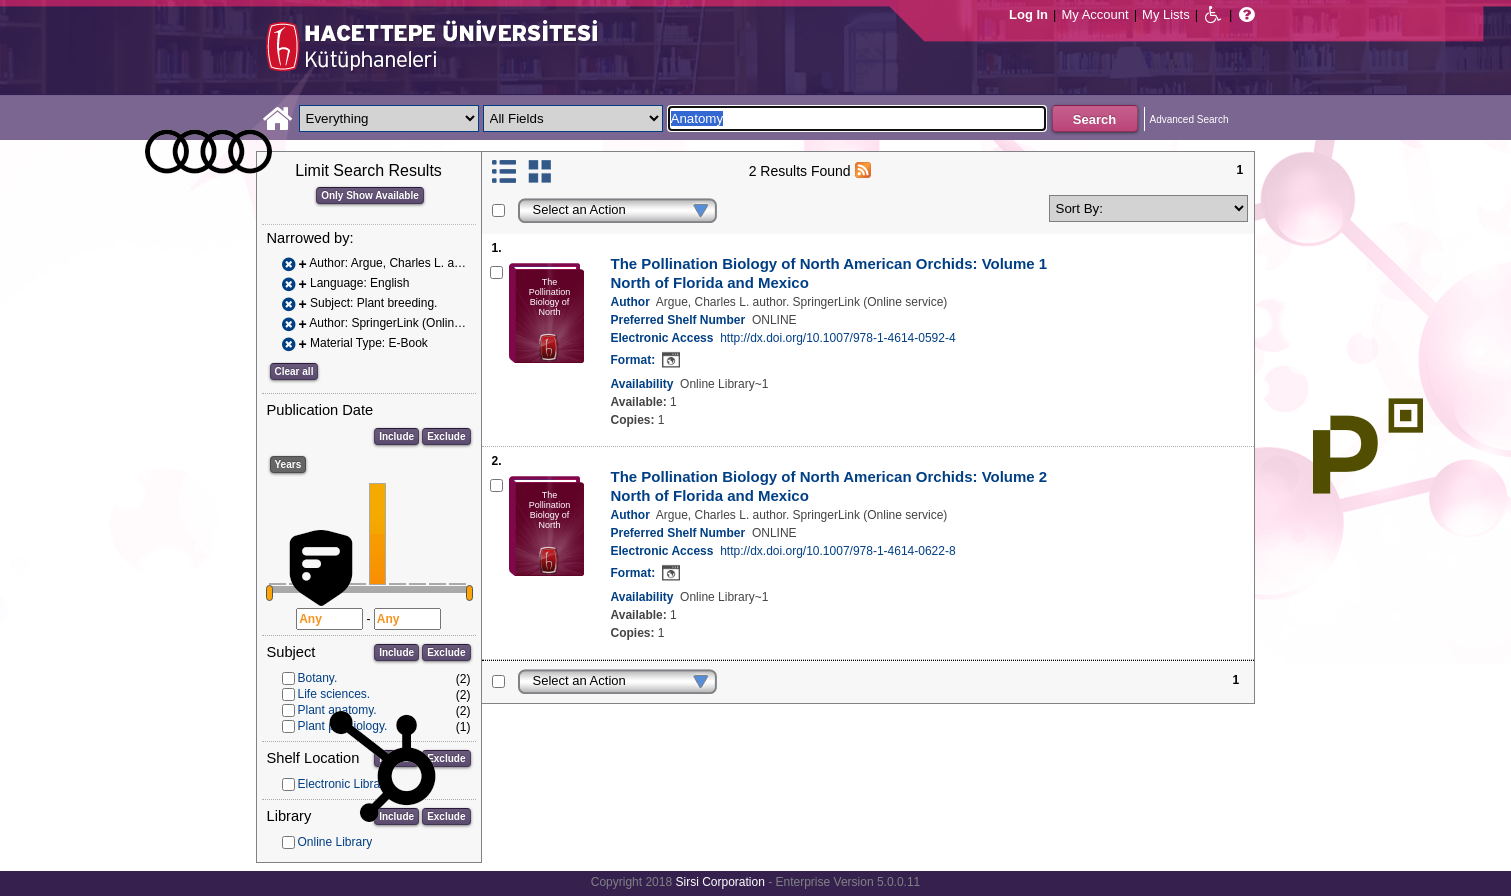 The width and height of the screenshot is (1511, 896). I want to click on open HubSpot CRM platform, so click(382, 766).